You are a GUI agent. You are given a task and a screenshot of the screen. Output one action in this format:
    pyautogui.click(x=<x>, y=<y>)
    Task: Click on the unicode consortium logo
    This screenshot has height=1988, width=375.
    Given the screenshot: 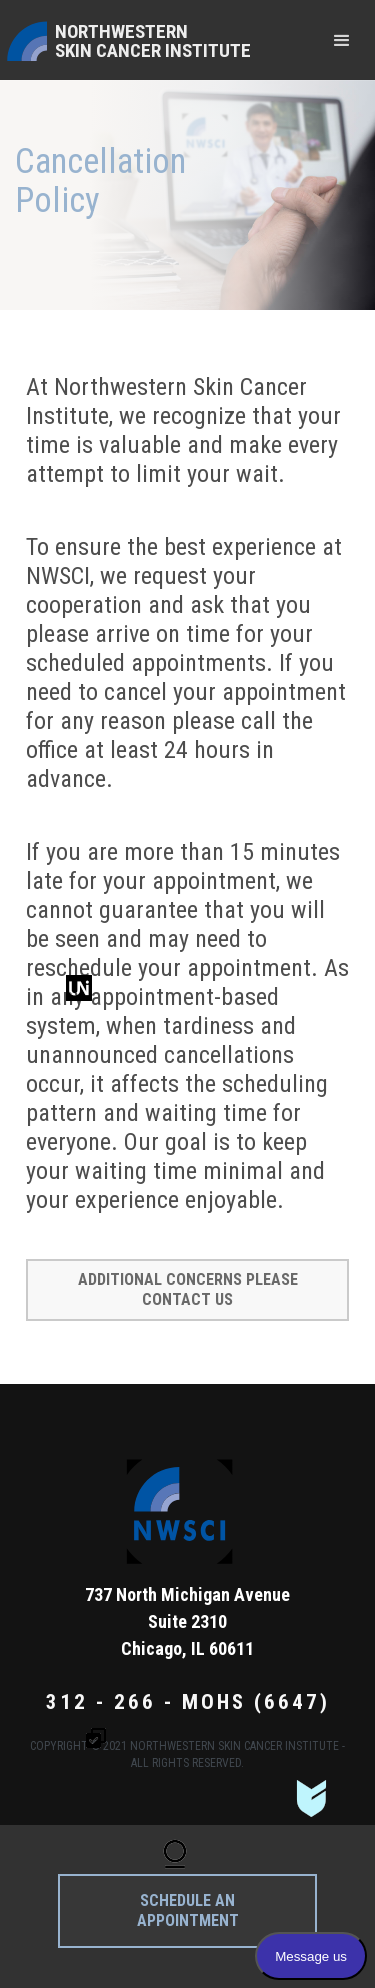 What is the action you would take?
    pyautogui.click(x=79, y=988)
    